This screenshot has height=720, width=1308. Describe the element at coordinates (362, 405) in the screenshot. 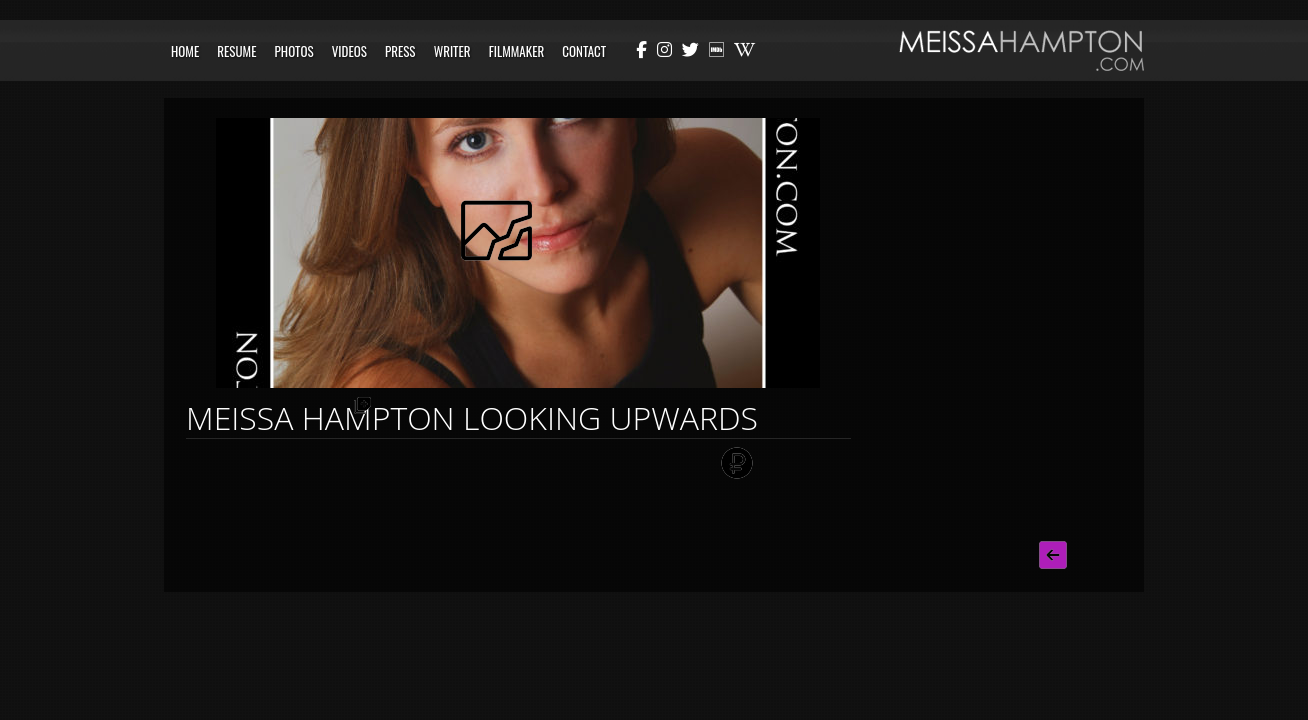

I see `access medical records or notes` at that location.